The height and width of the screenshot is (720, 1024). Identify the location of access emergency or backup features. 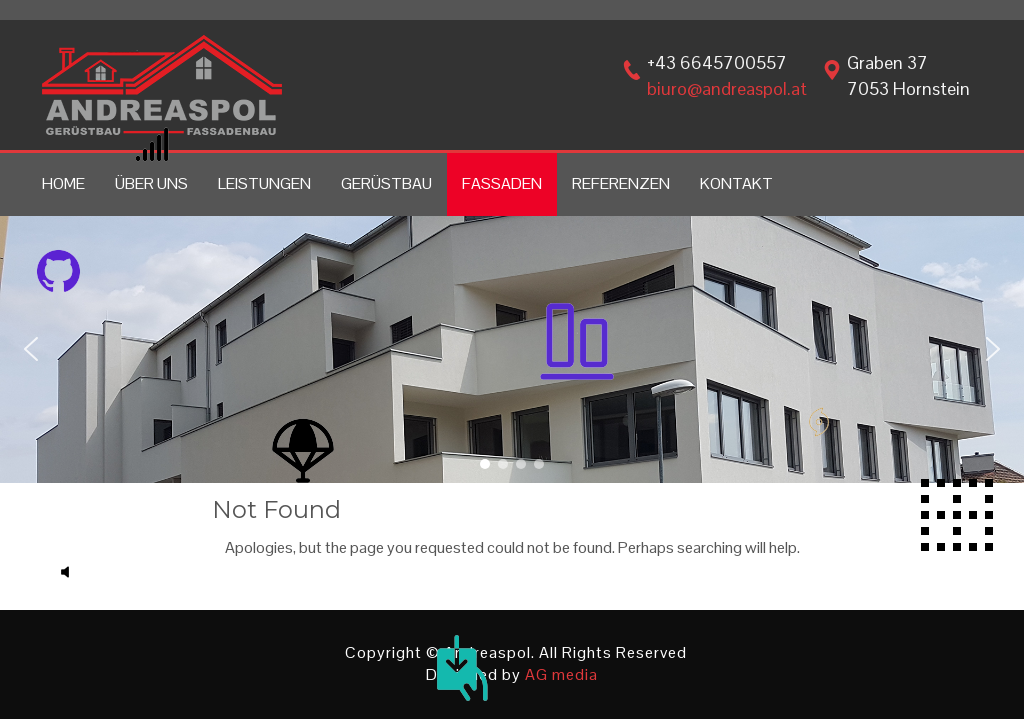
(303, 452).